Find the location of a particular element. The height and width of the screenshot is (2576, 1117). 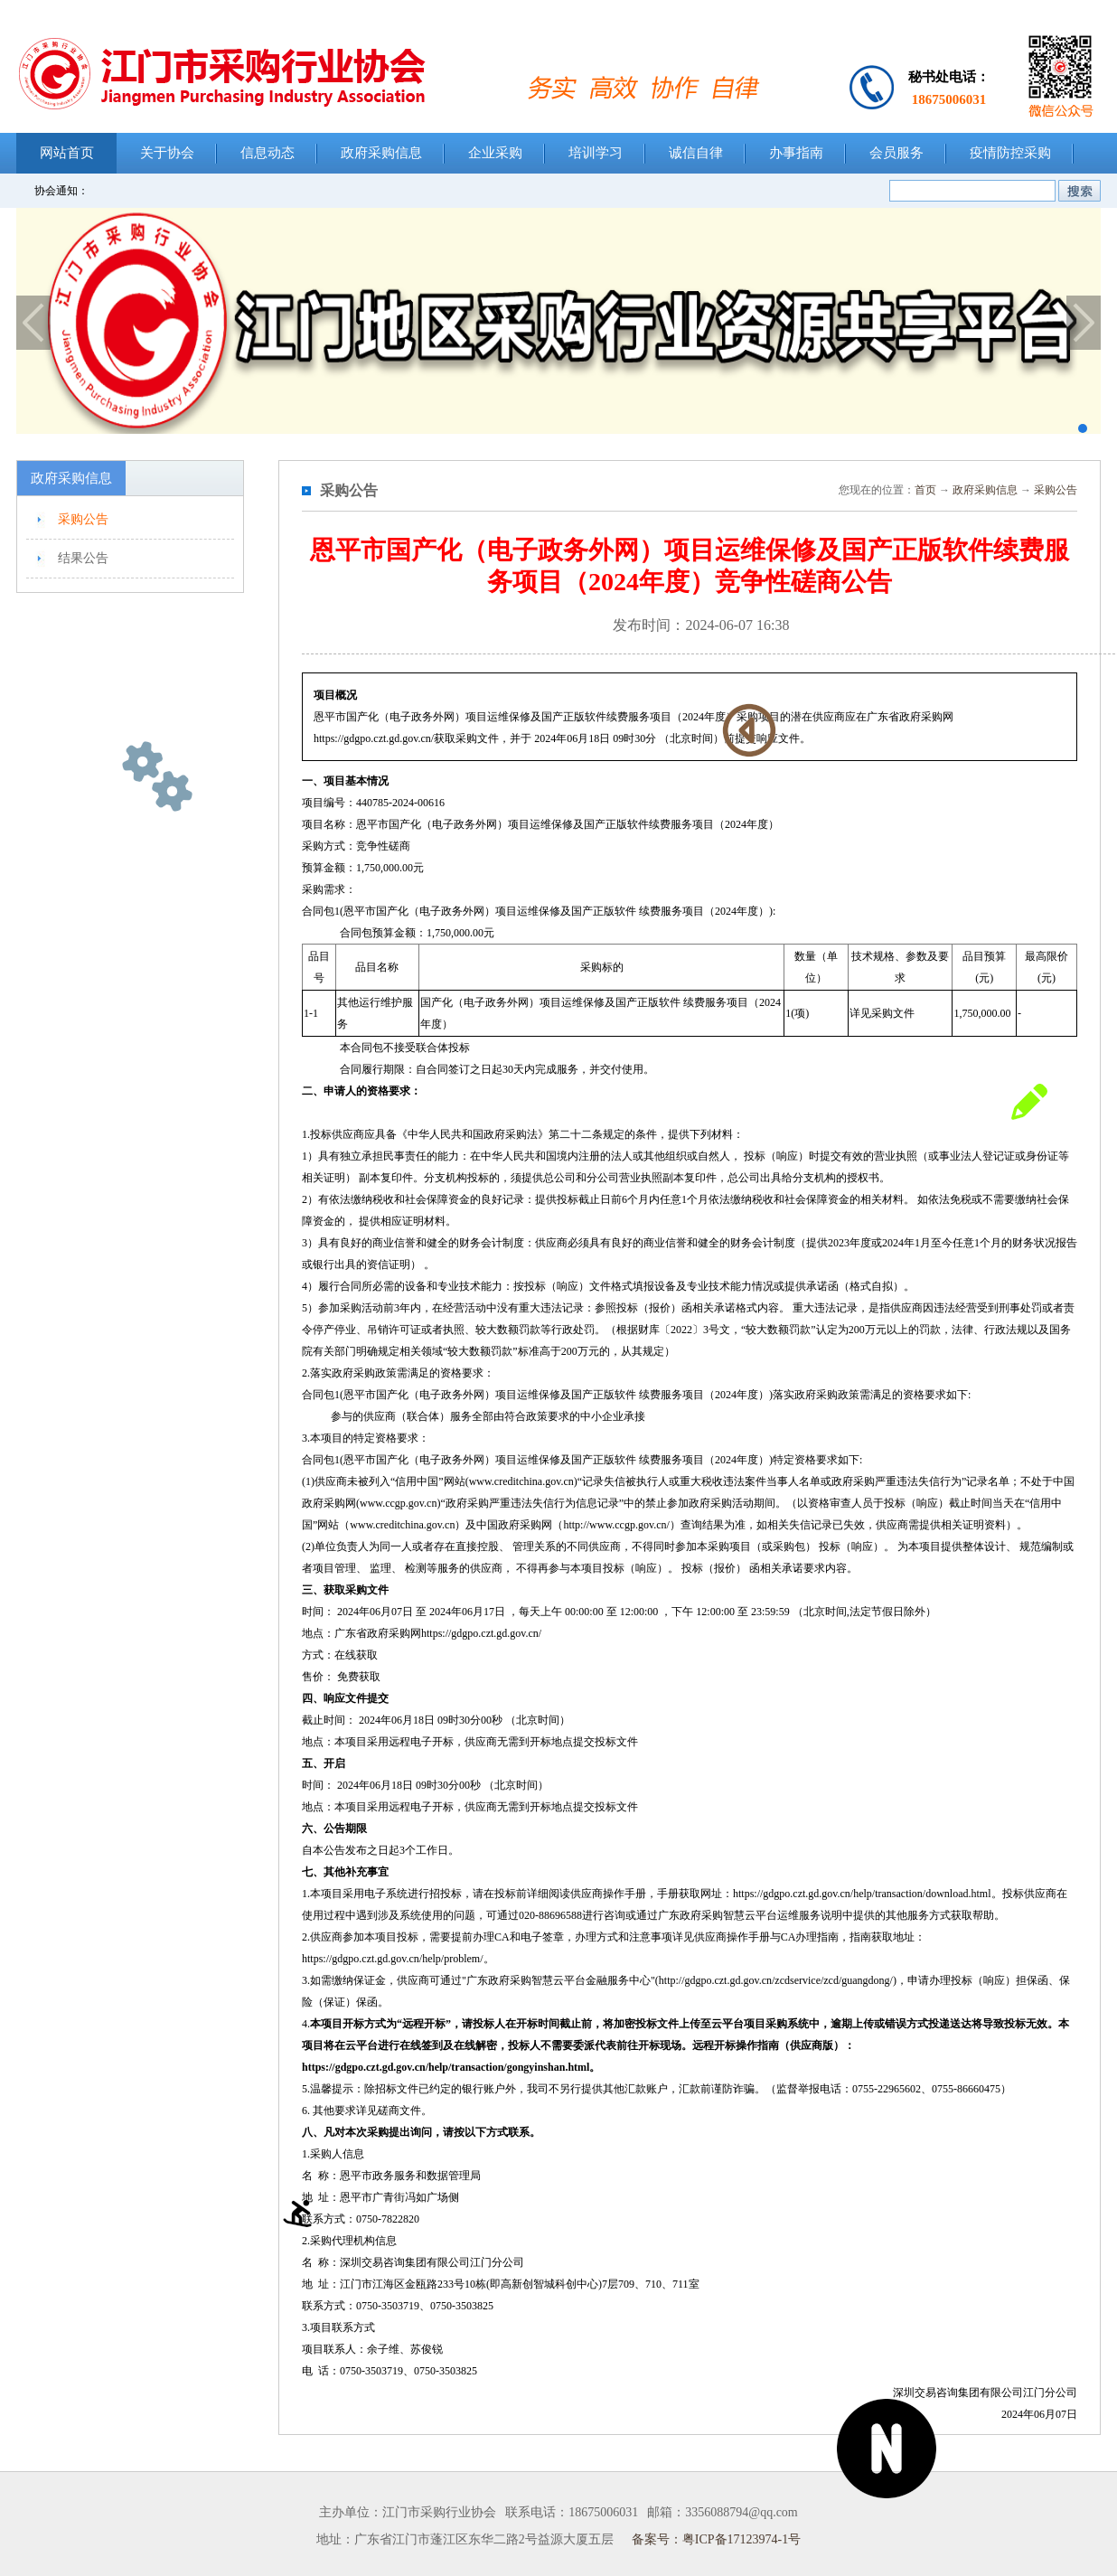

indicates a north direction or compass point is located at coordinates (887, 2449).